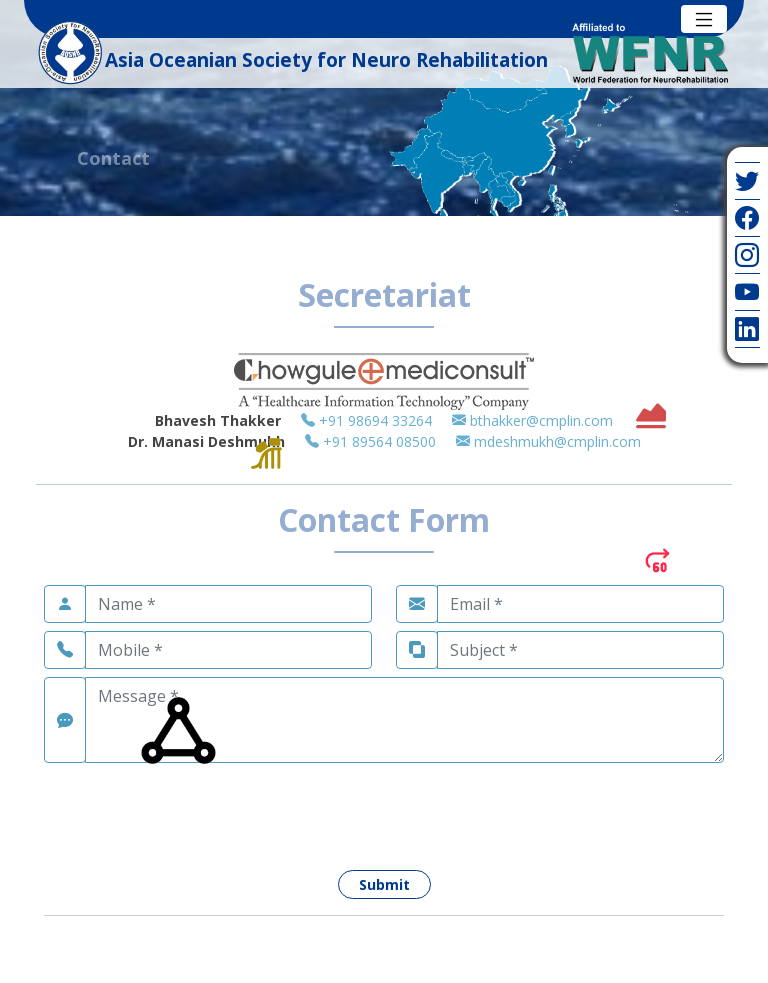 This screenshot has height=983, width=768. What do you see at coordinates (178, 730) in the screenshot?
I see `view ring network topology` at bounding box center [178, 730].